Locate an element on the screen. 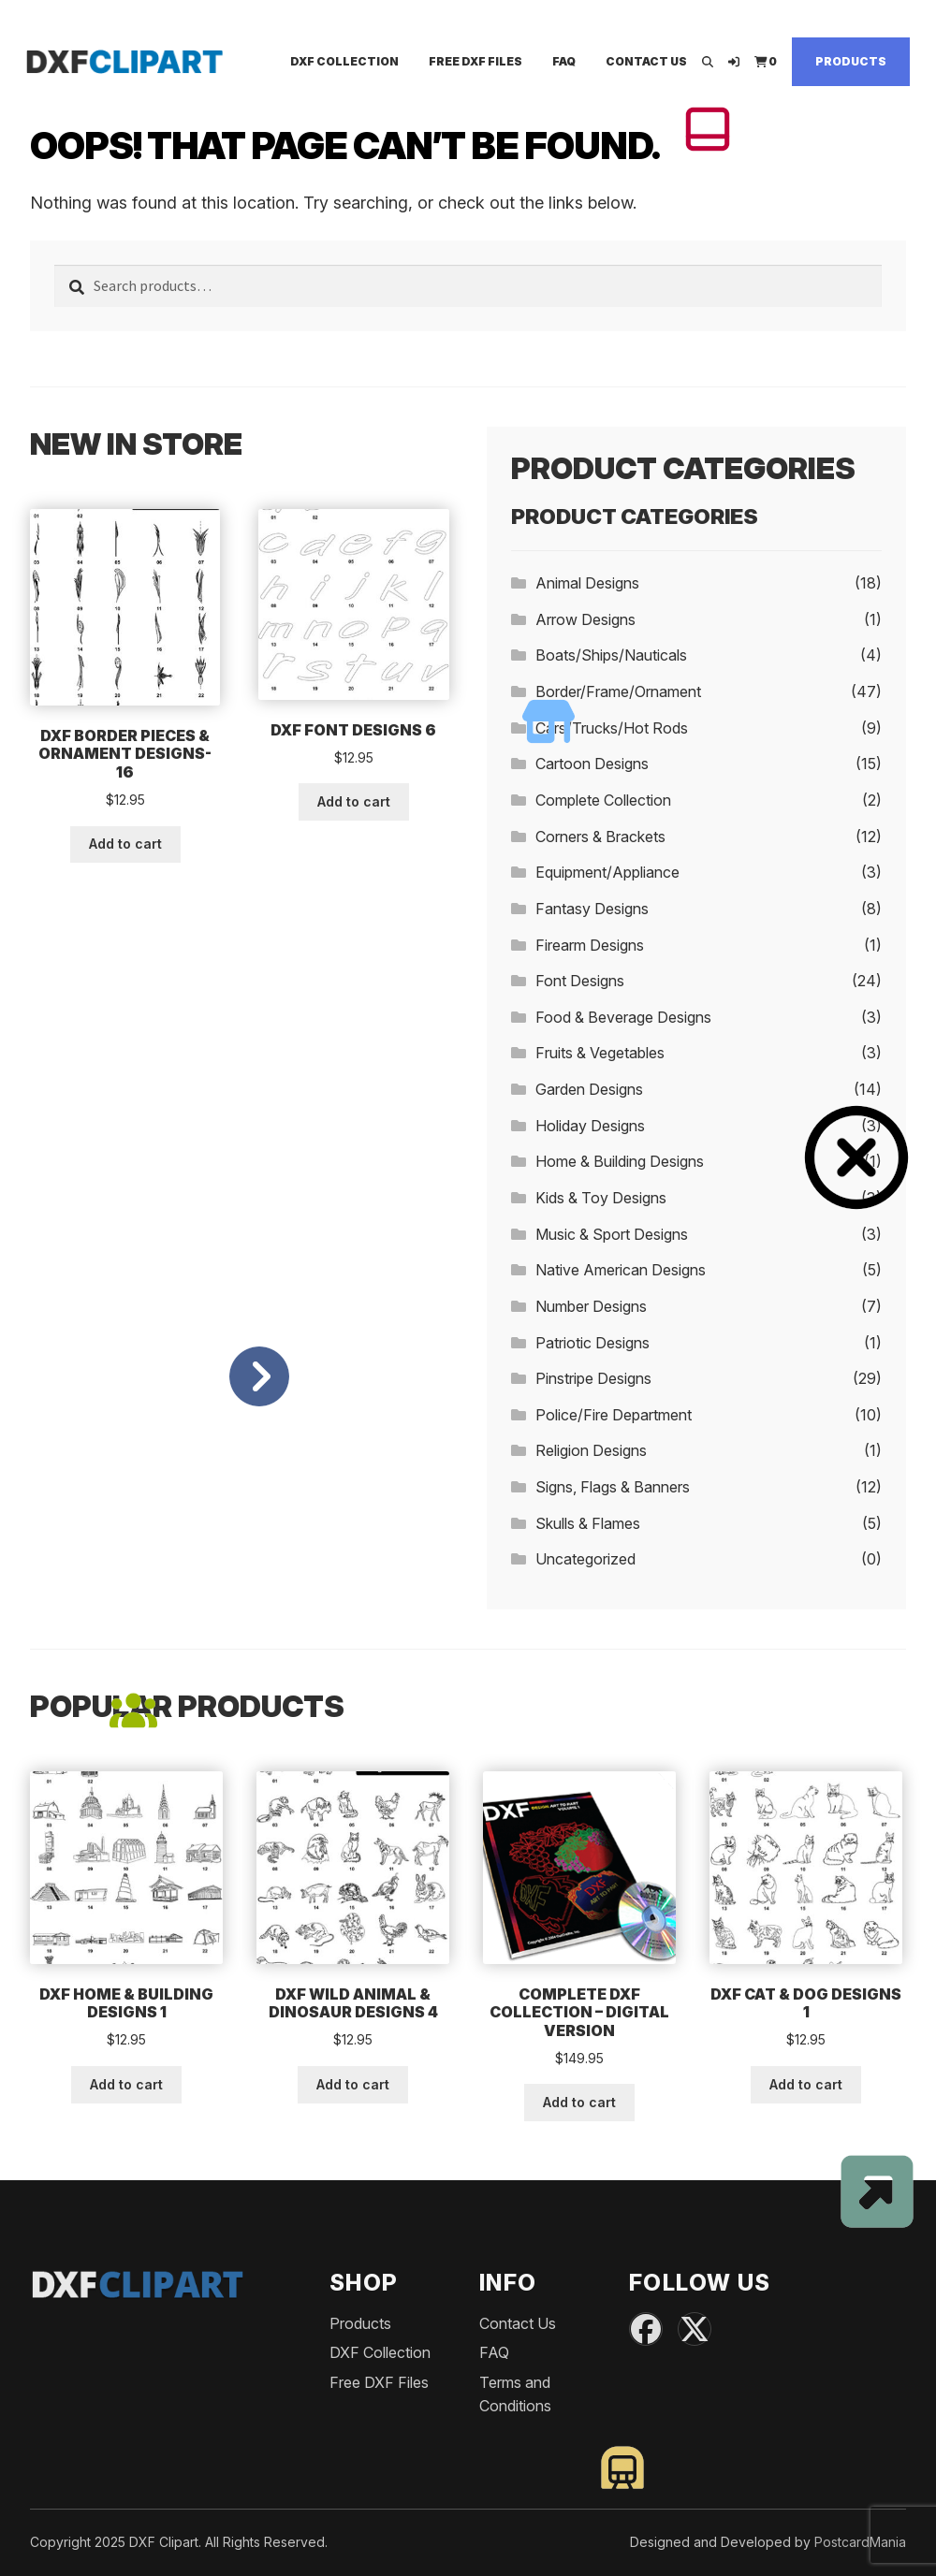 This screenshot has height=2576, width=936. close or dismiss a dialog is located at coordinates (856, 1157).